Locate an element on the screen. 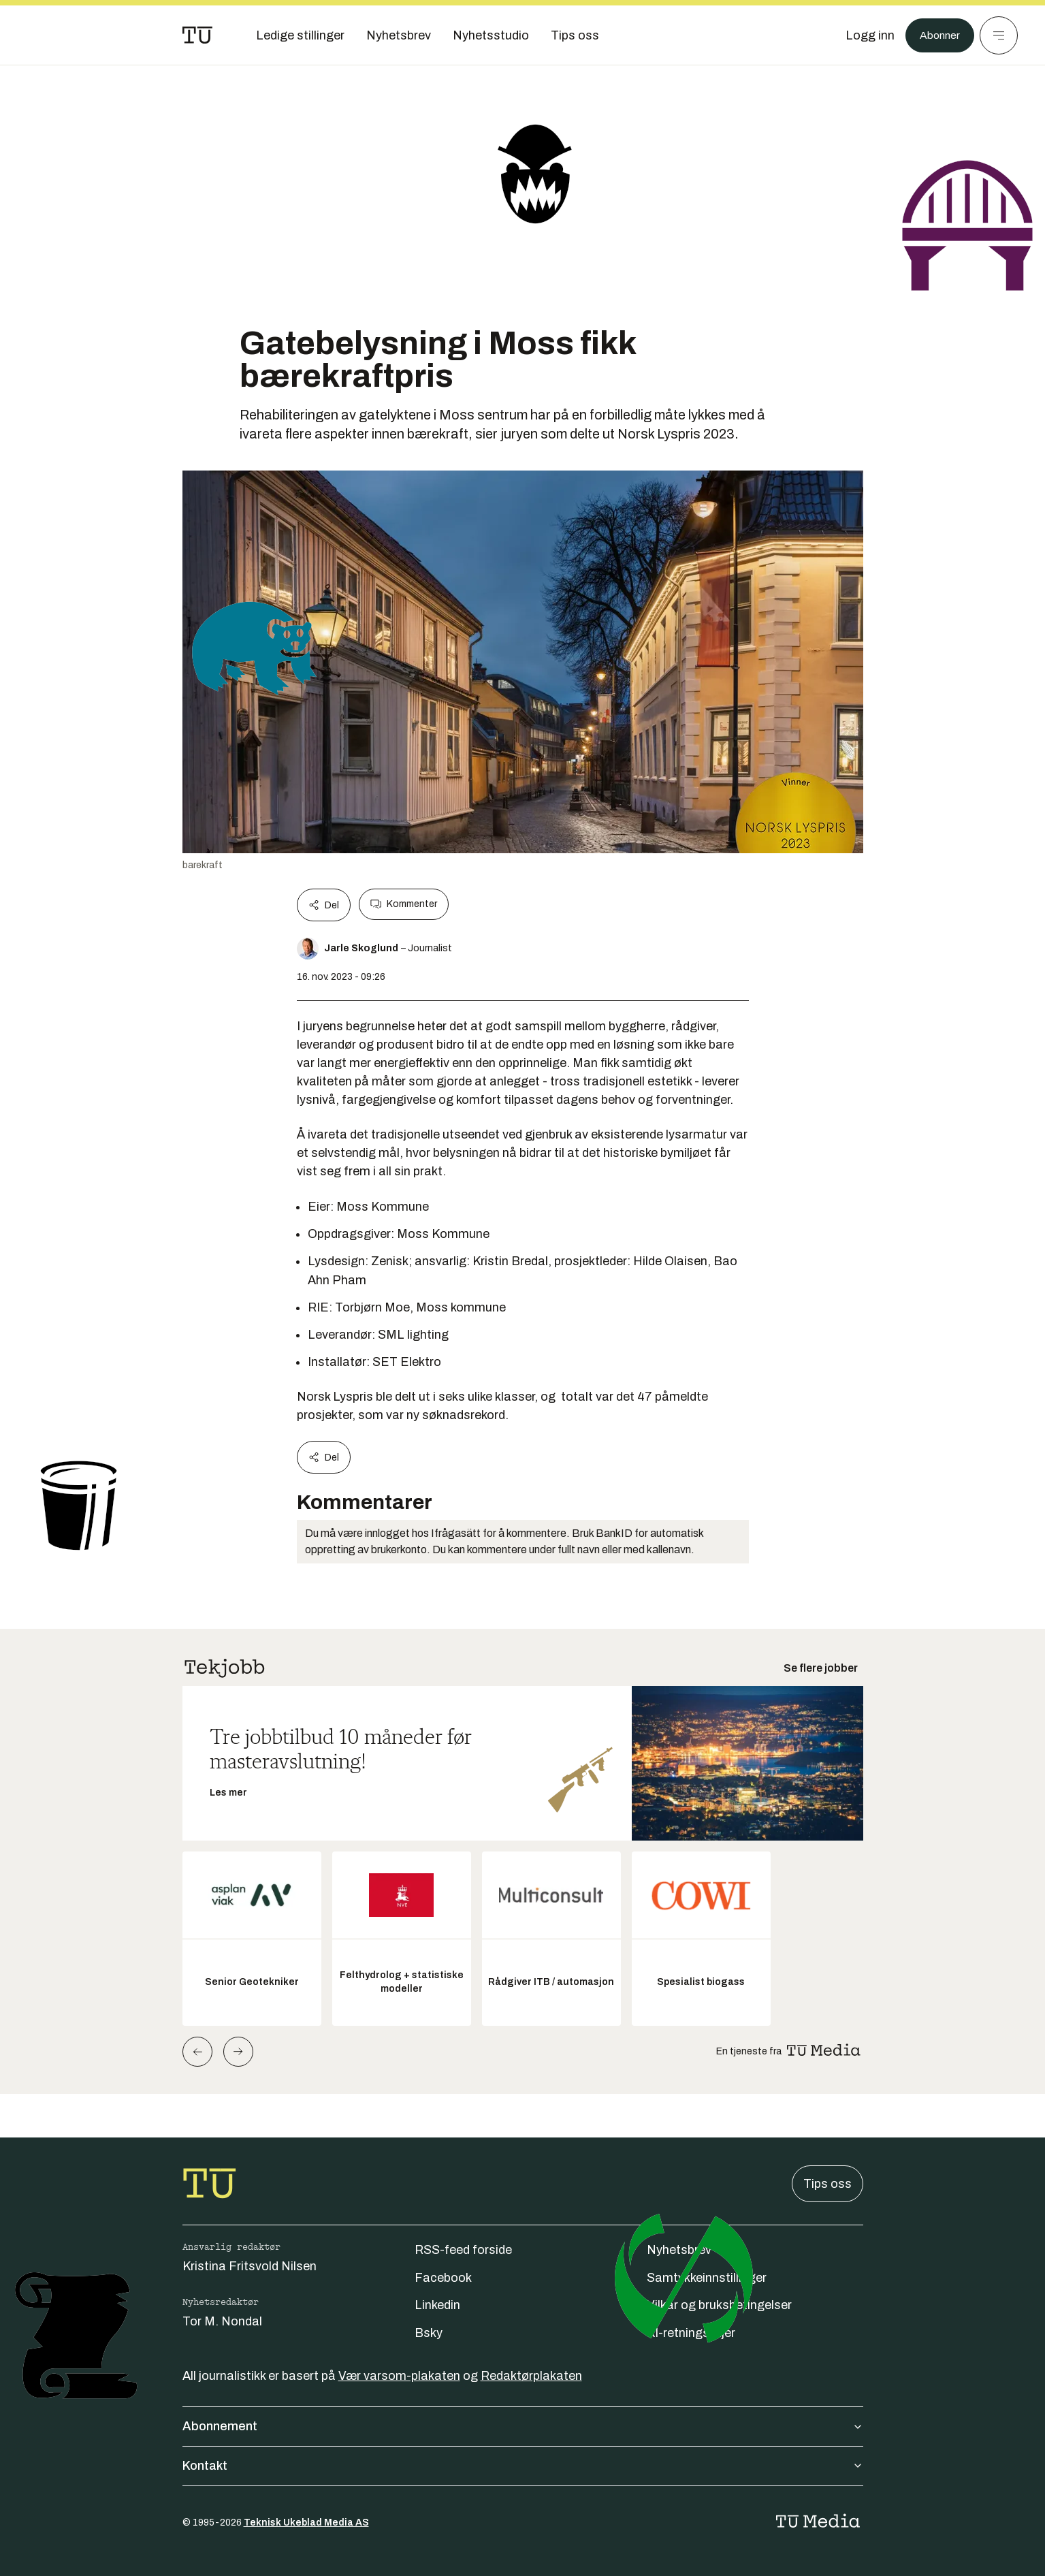 Image resolution: width=1045 pixels, height=2576 pixels. select lizardman character or race is located at coordinates (536, 174).